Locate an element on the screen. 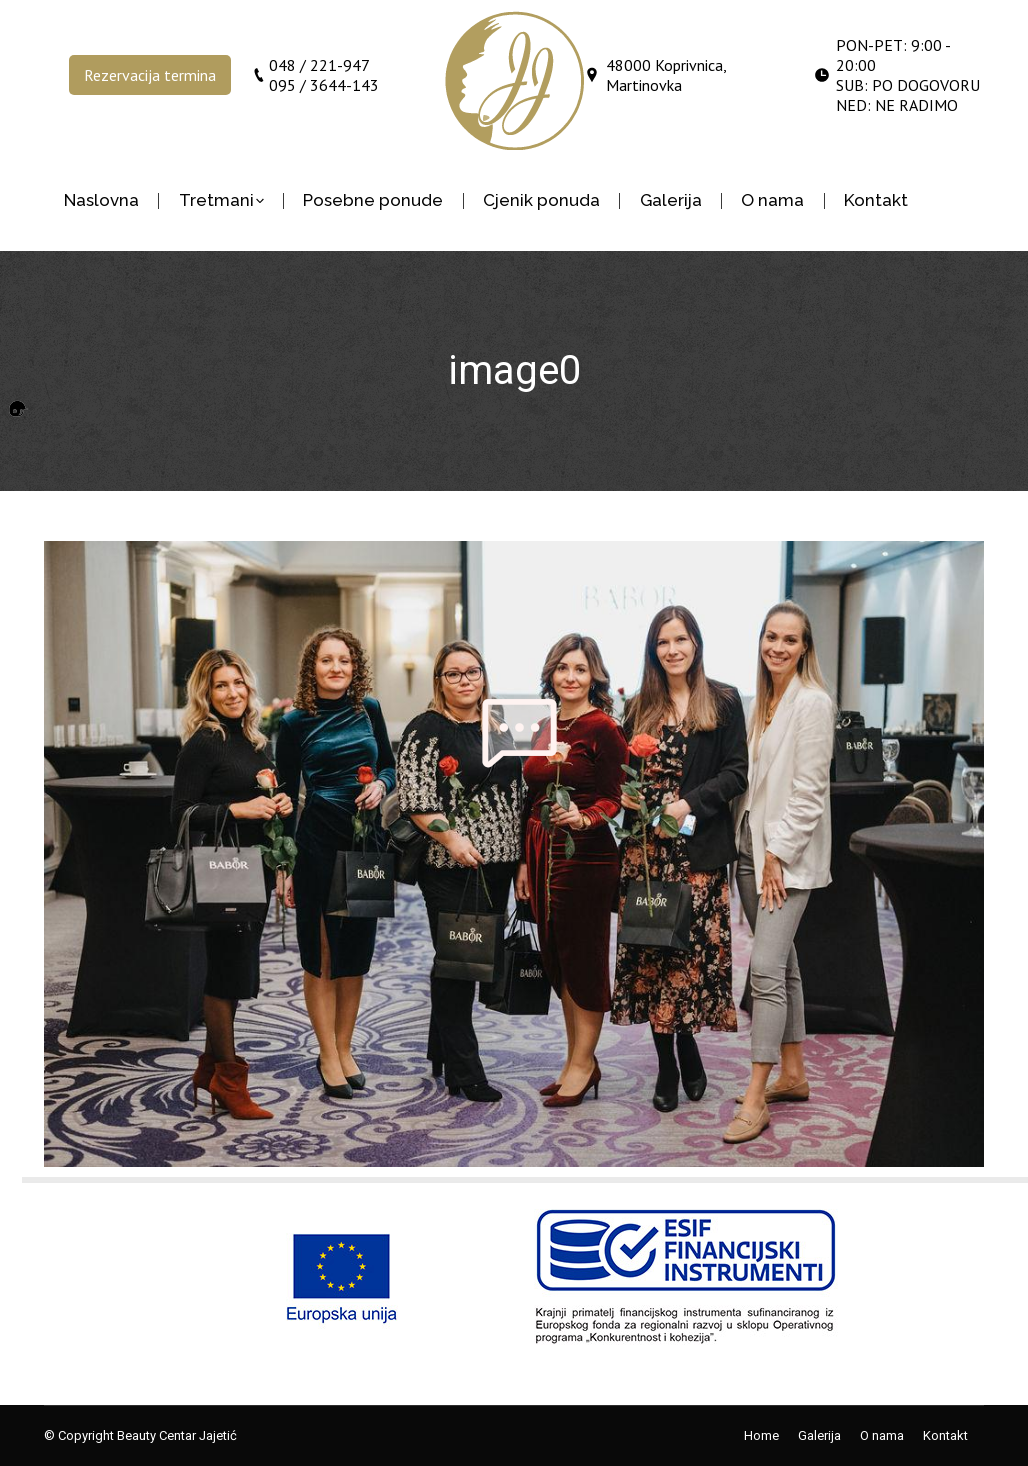 The height and width of the screenshot is (1466, 1028). view baseball or sports equipment is located at coordinates (18, 409).